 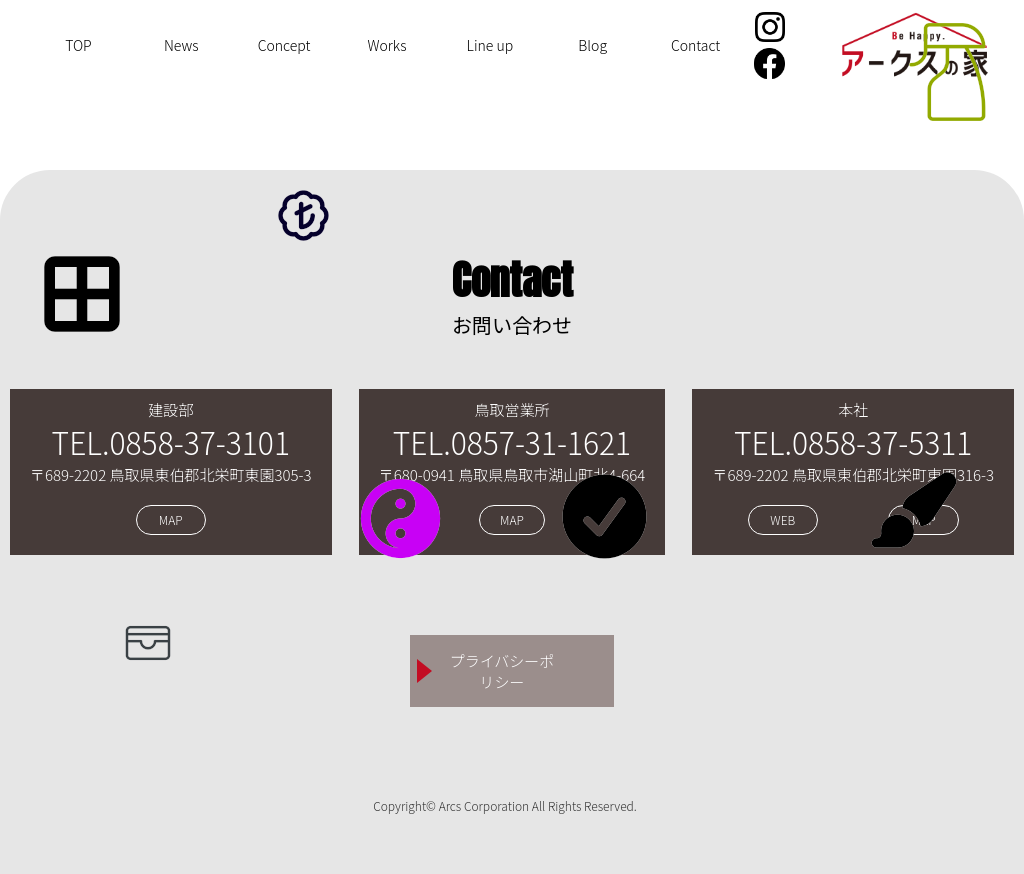 I want to click on access your wallet or payment cards, so click(x=148, y=643).